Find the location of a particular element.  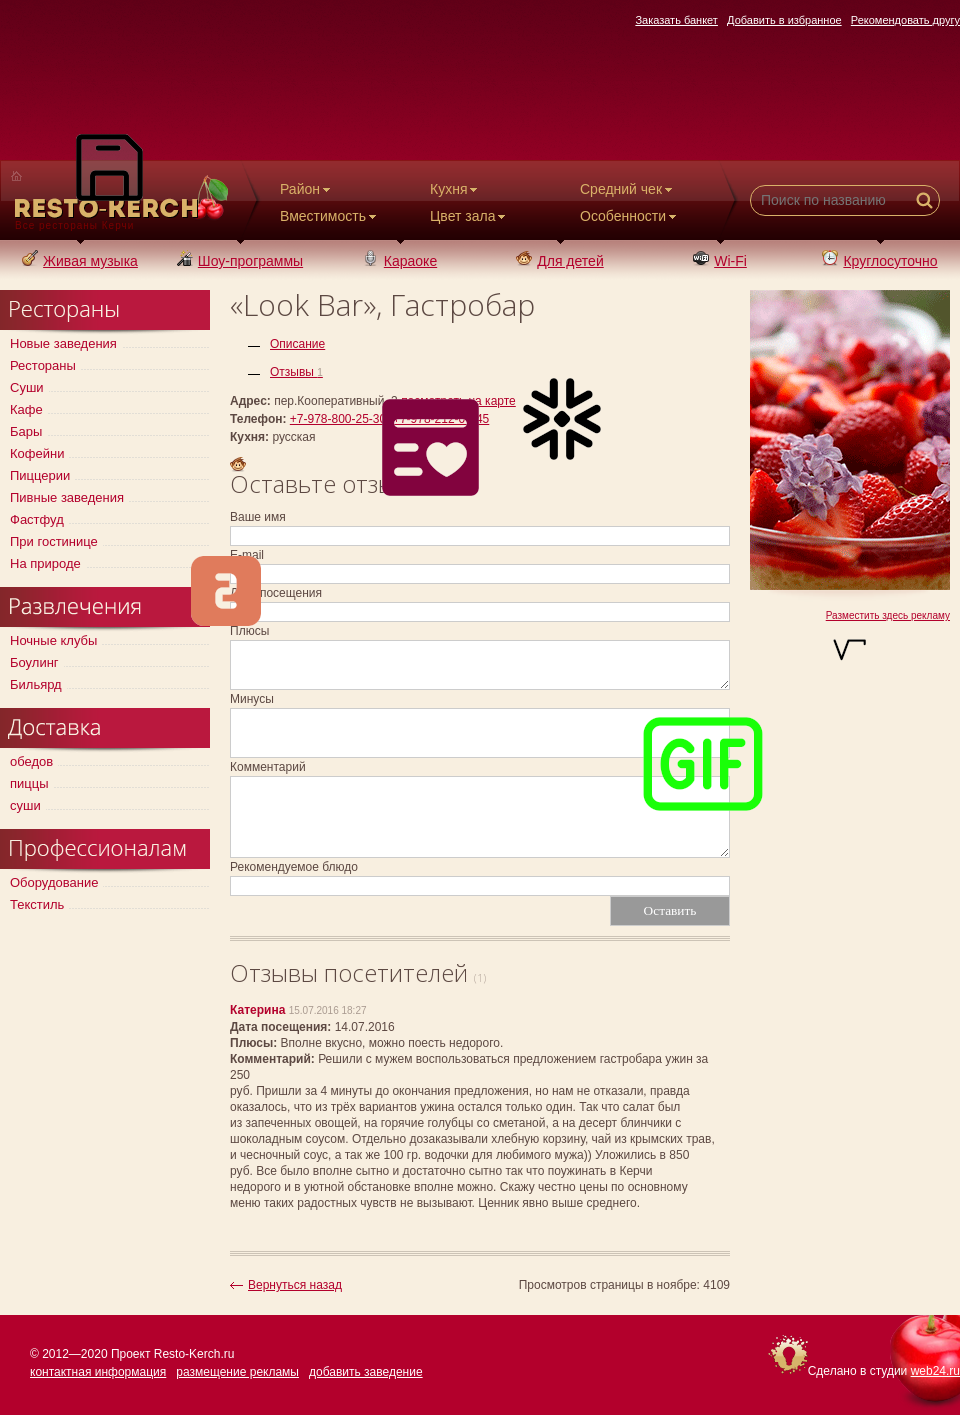

save current file or document is located at coordinates (109, 167).